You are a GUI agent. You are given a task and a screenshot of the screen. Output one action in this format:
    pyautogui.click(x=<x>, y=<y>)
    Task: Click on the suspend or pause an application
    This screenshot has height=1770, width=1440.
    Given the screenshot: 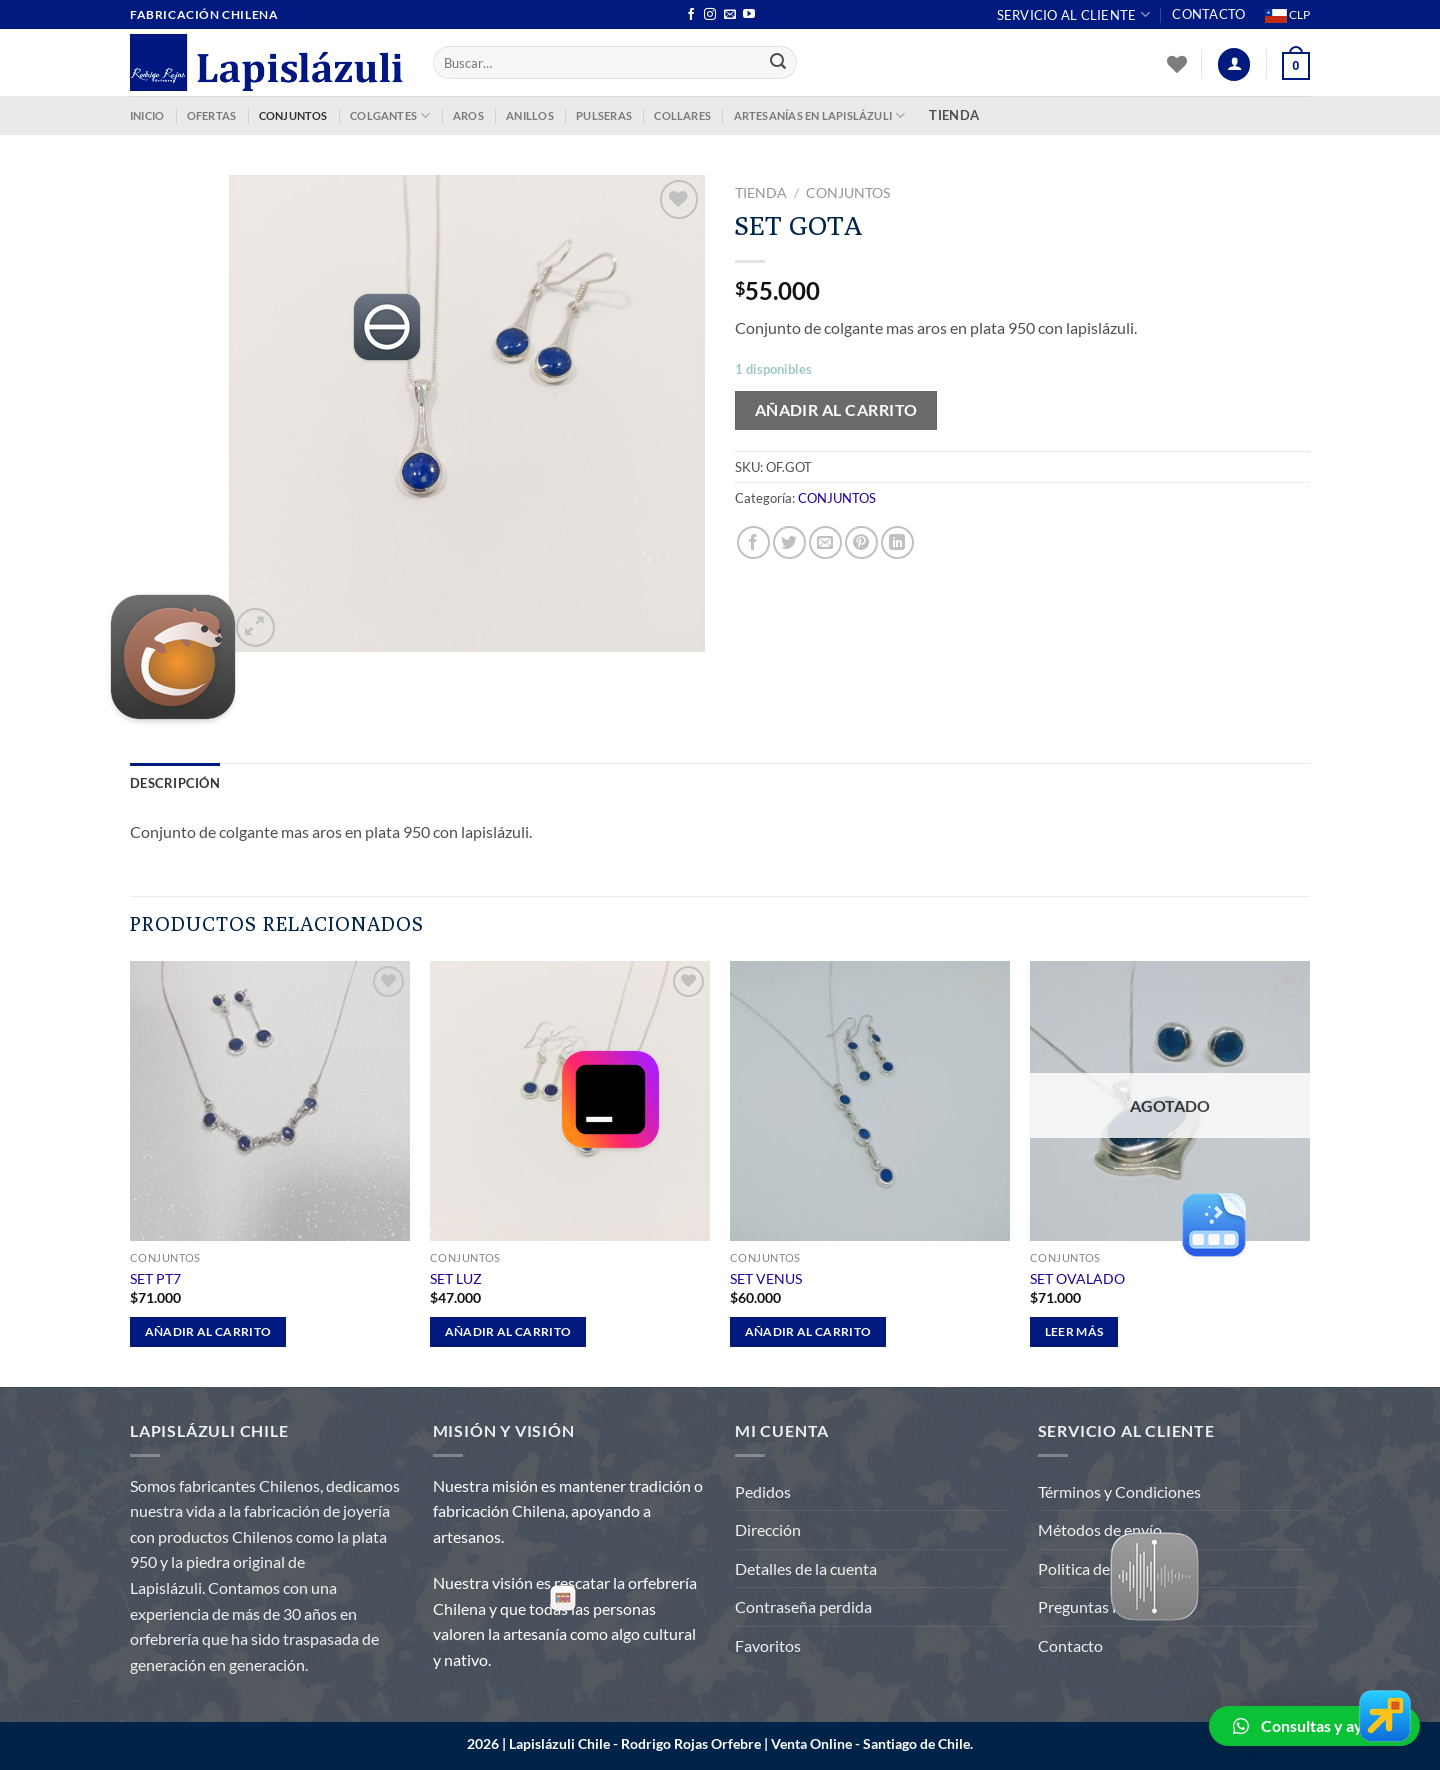 What is the action you would take?
    pyautogui.click(x=387, y=327)
    